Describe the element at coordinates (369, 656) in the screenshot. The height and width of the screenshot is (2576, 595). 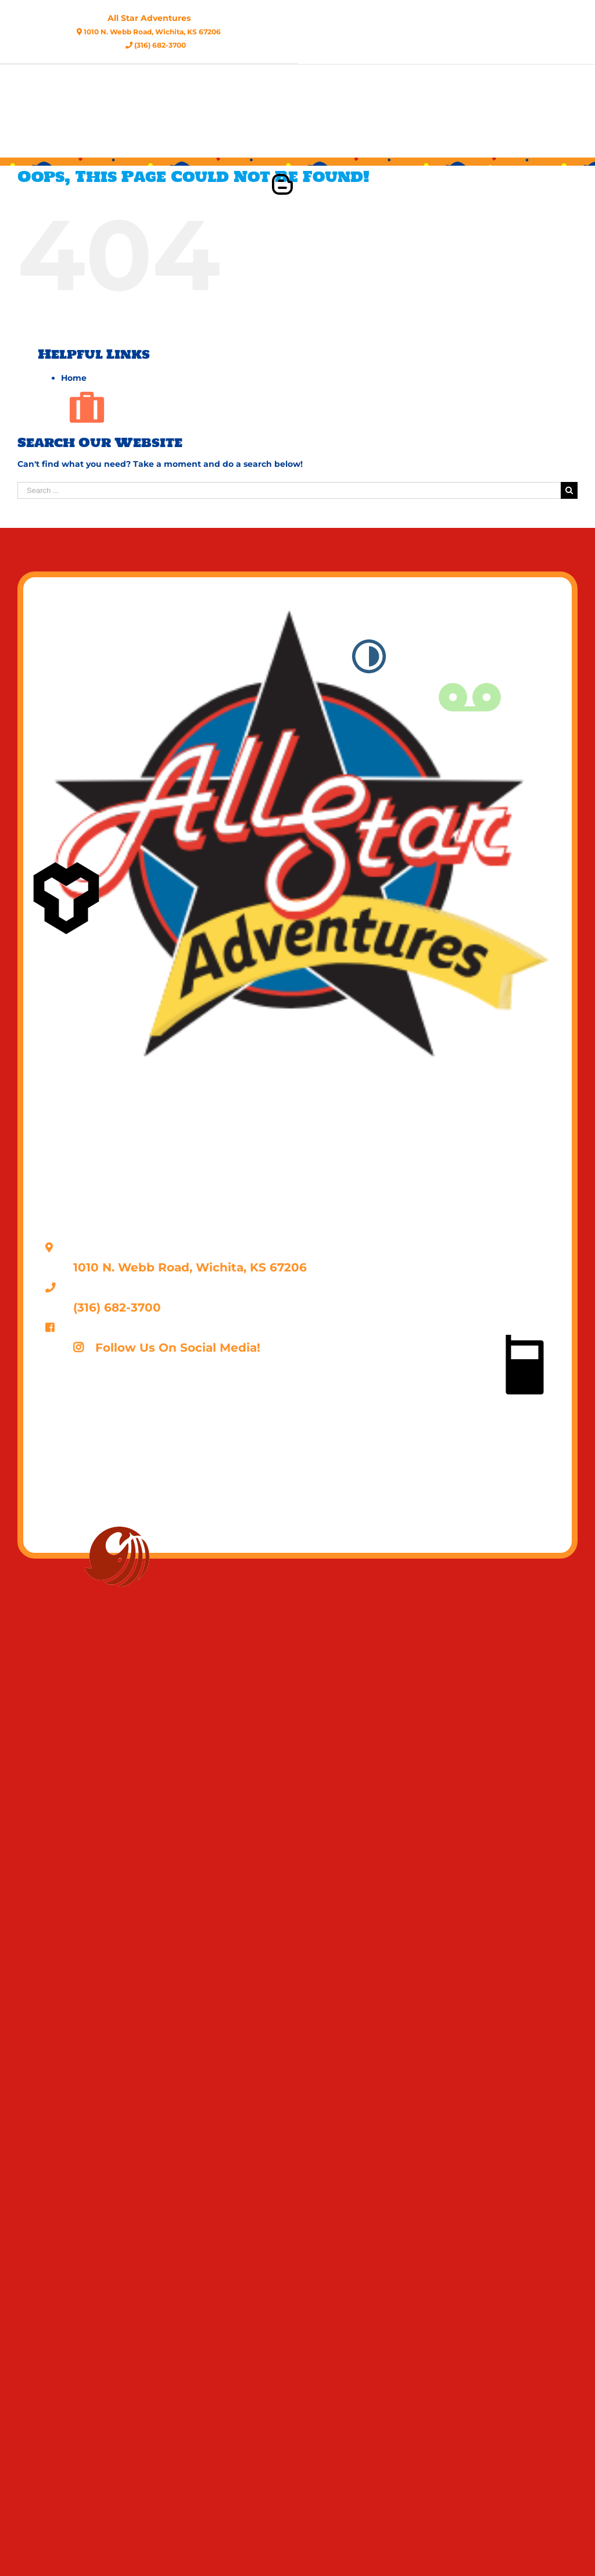
I see `adjust display contrast settings` at that location.